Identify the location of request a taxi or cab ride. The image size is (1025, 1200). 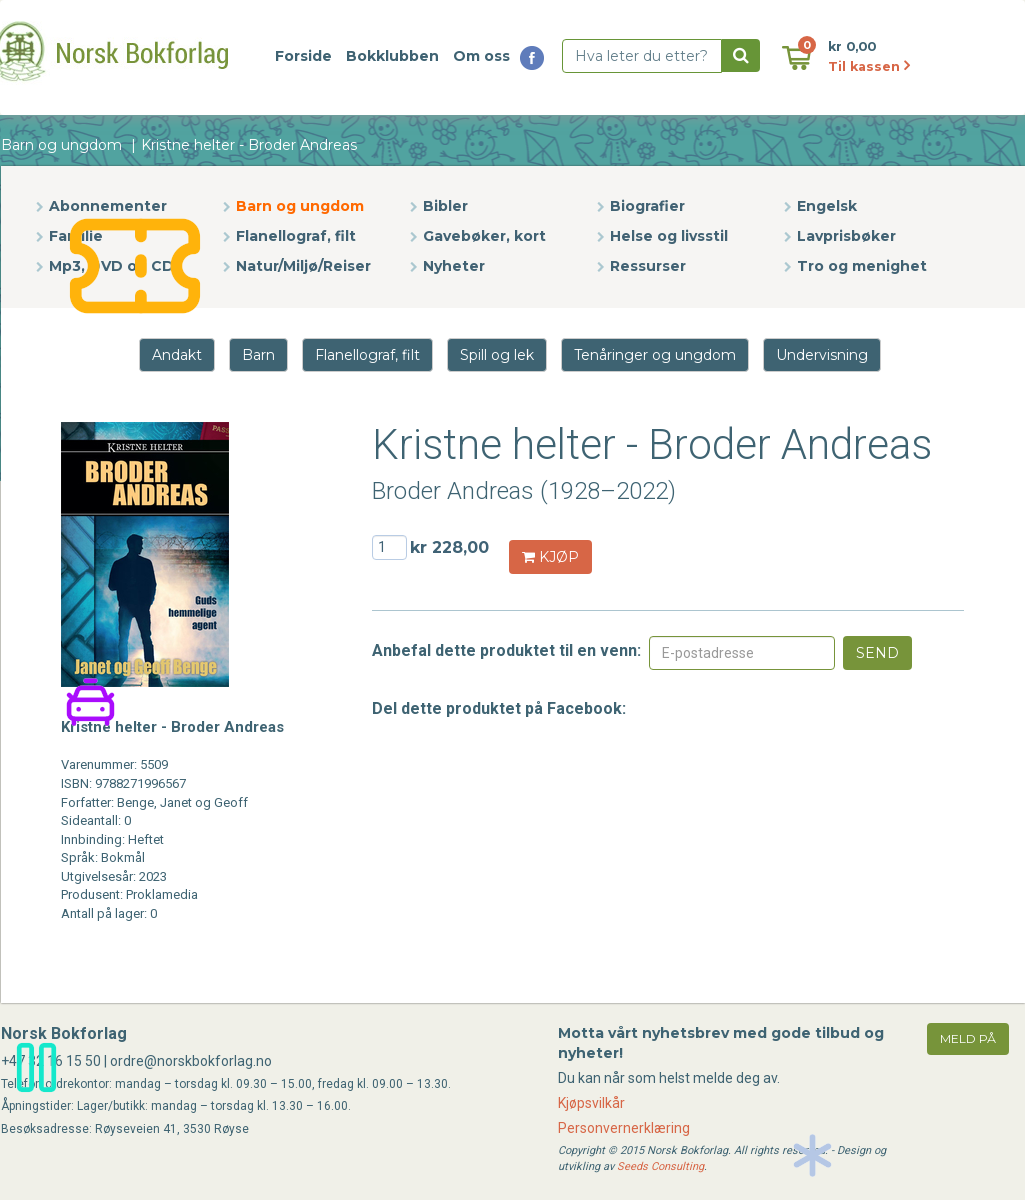
(90, 704).